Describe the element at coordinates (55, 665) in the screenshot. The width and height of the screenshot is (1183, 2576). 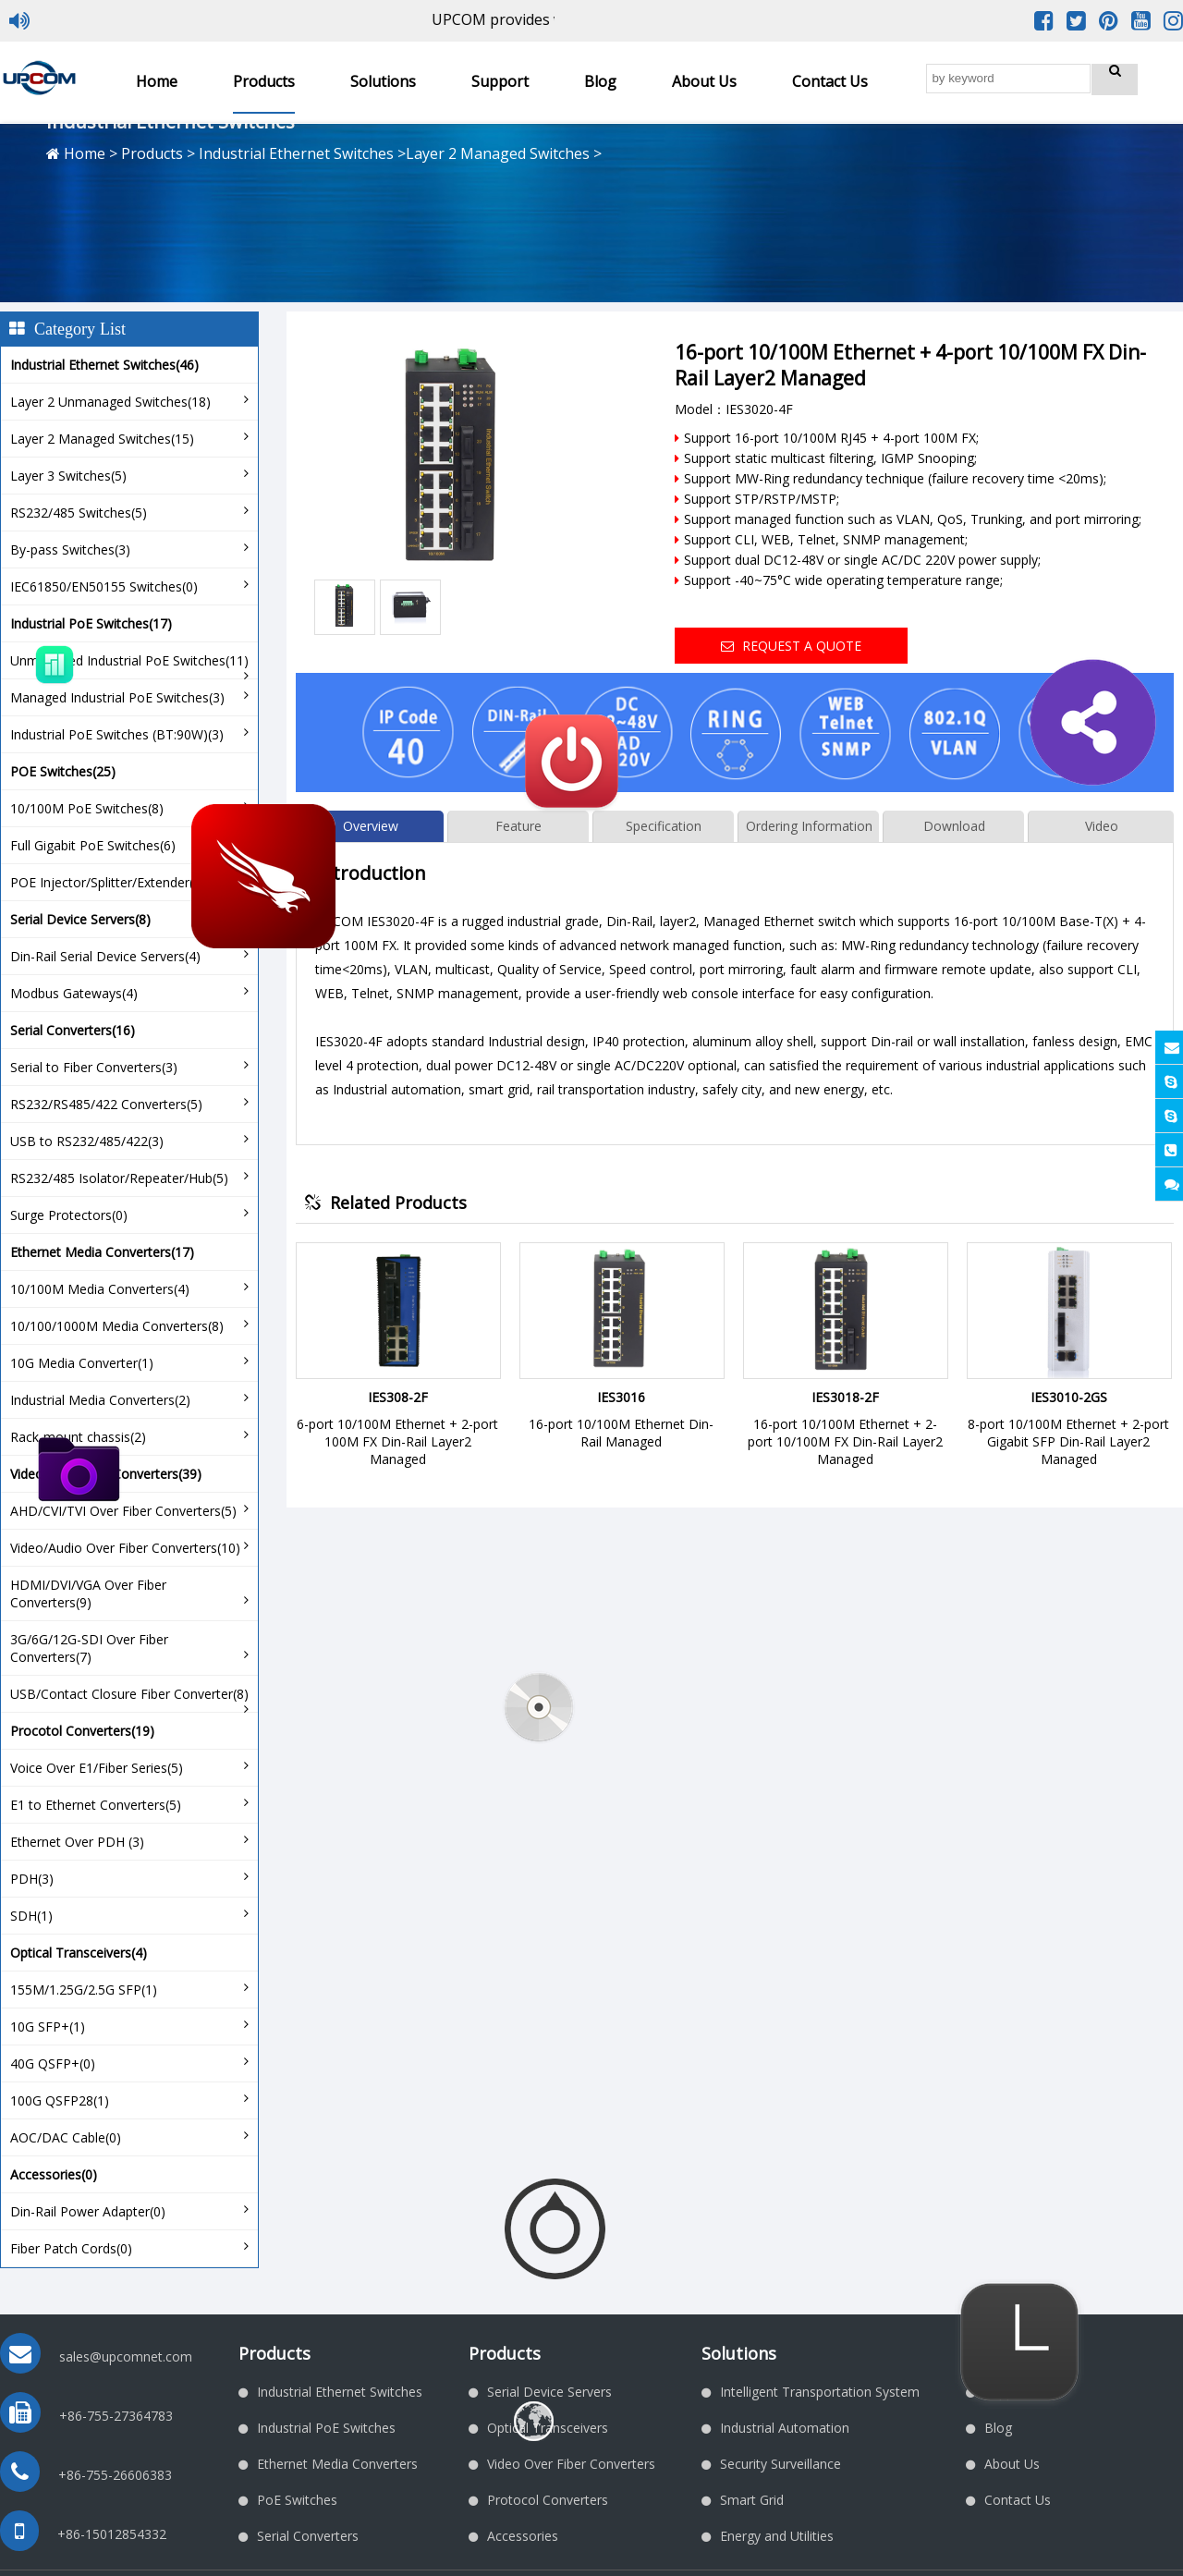
I see `launch manjaro linux application` at that location.